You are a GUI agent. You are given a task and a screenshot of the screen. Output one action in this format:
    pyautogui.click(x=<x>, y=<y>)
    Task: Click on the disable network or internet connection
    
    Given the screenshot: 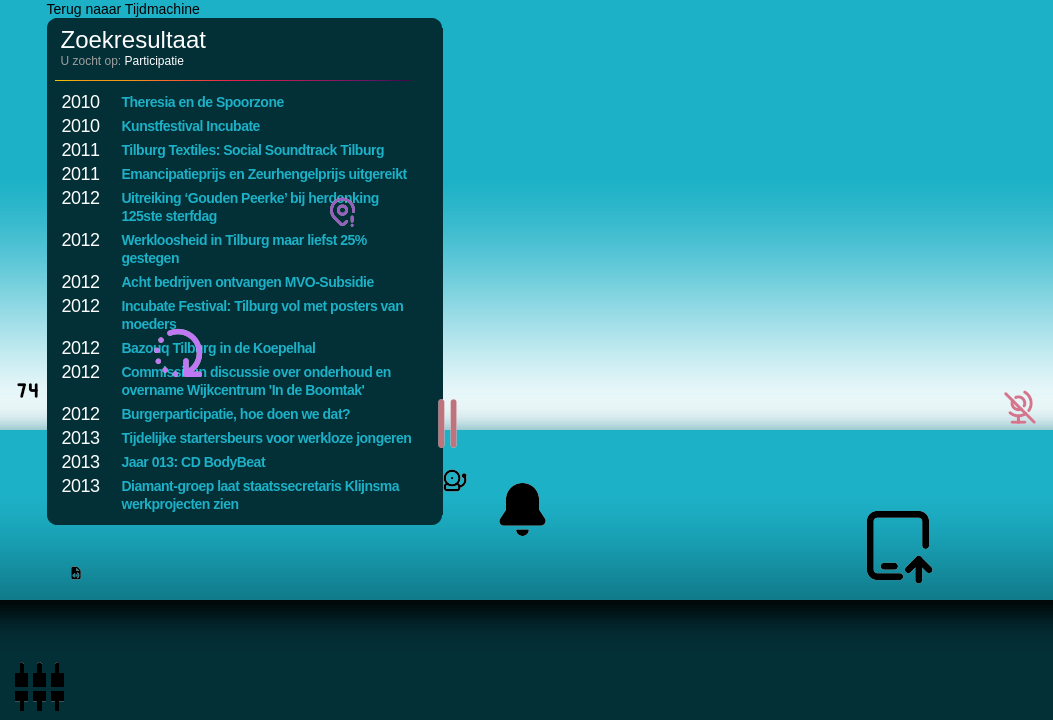 What is the action you would take?
    pyautogui.click(x=1020, y=408)
    